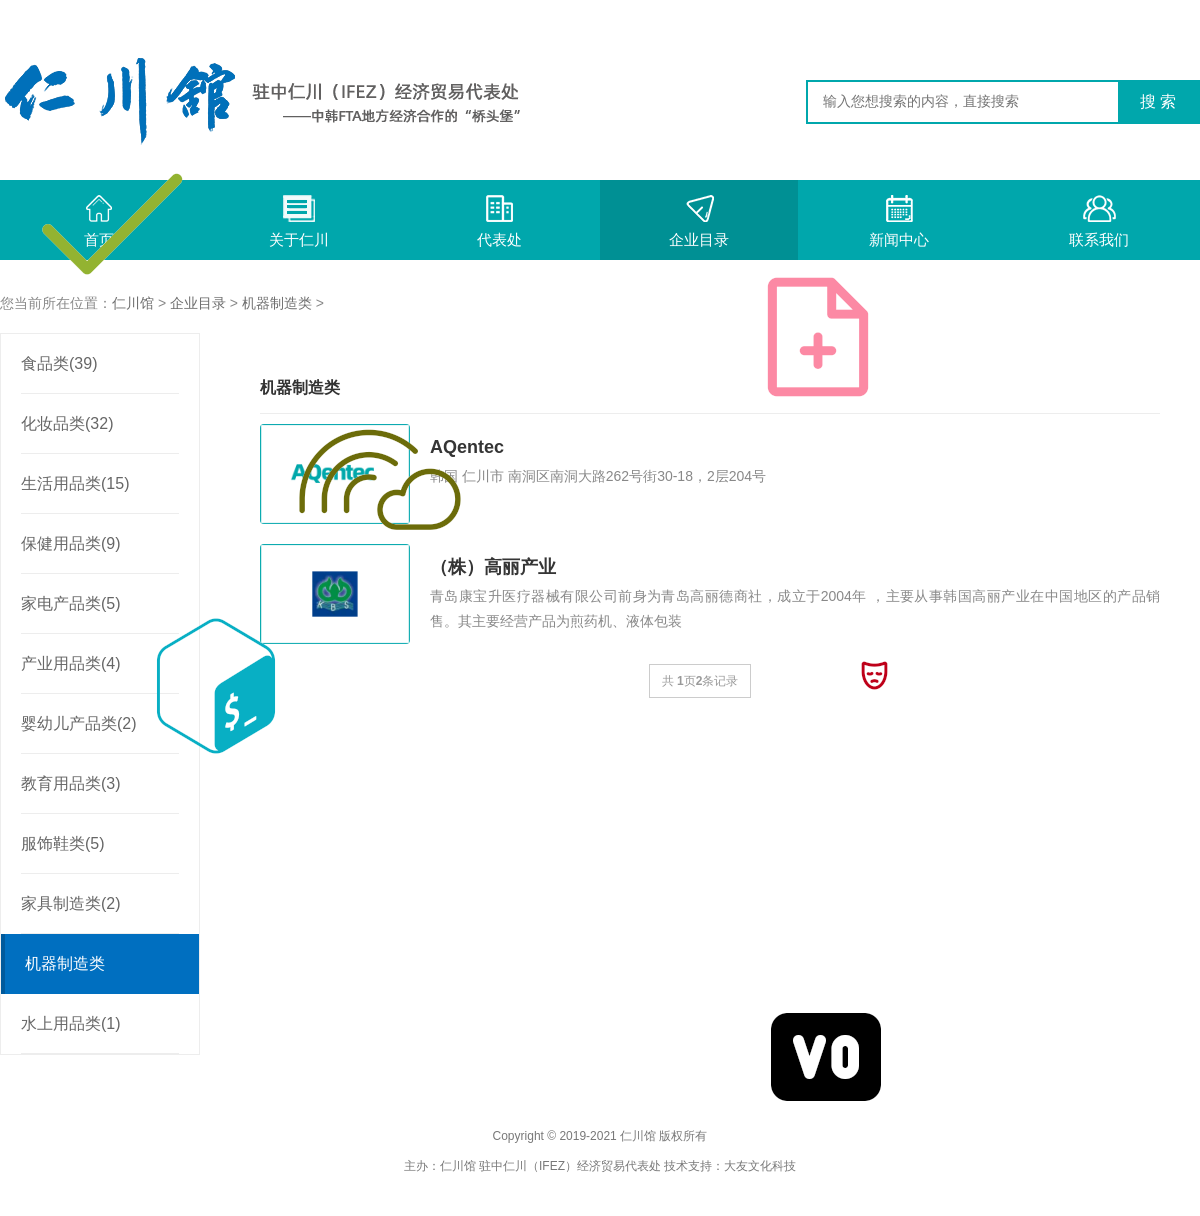 The image size is (1200, 1216). Describe the element at coordinates (818, 337) in the screenshot. I see `create a new file` at that location.